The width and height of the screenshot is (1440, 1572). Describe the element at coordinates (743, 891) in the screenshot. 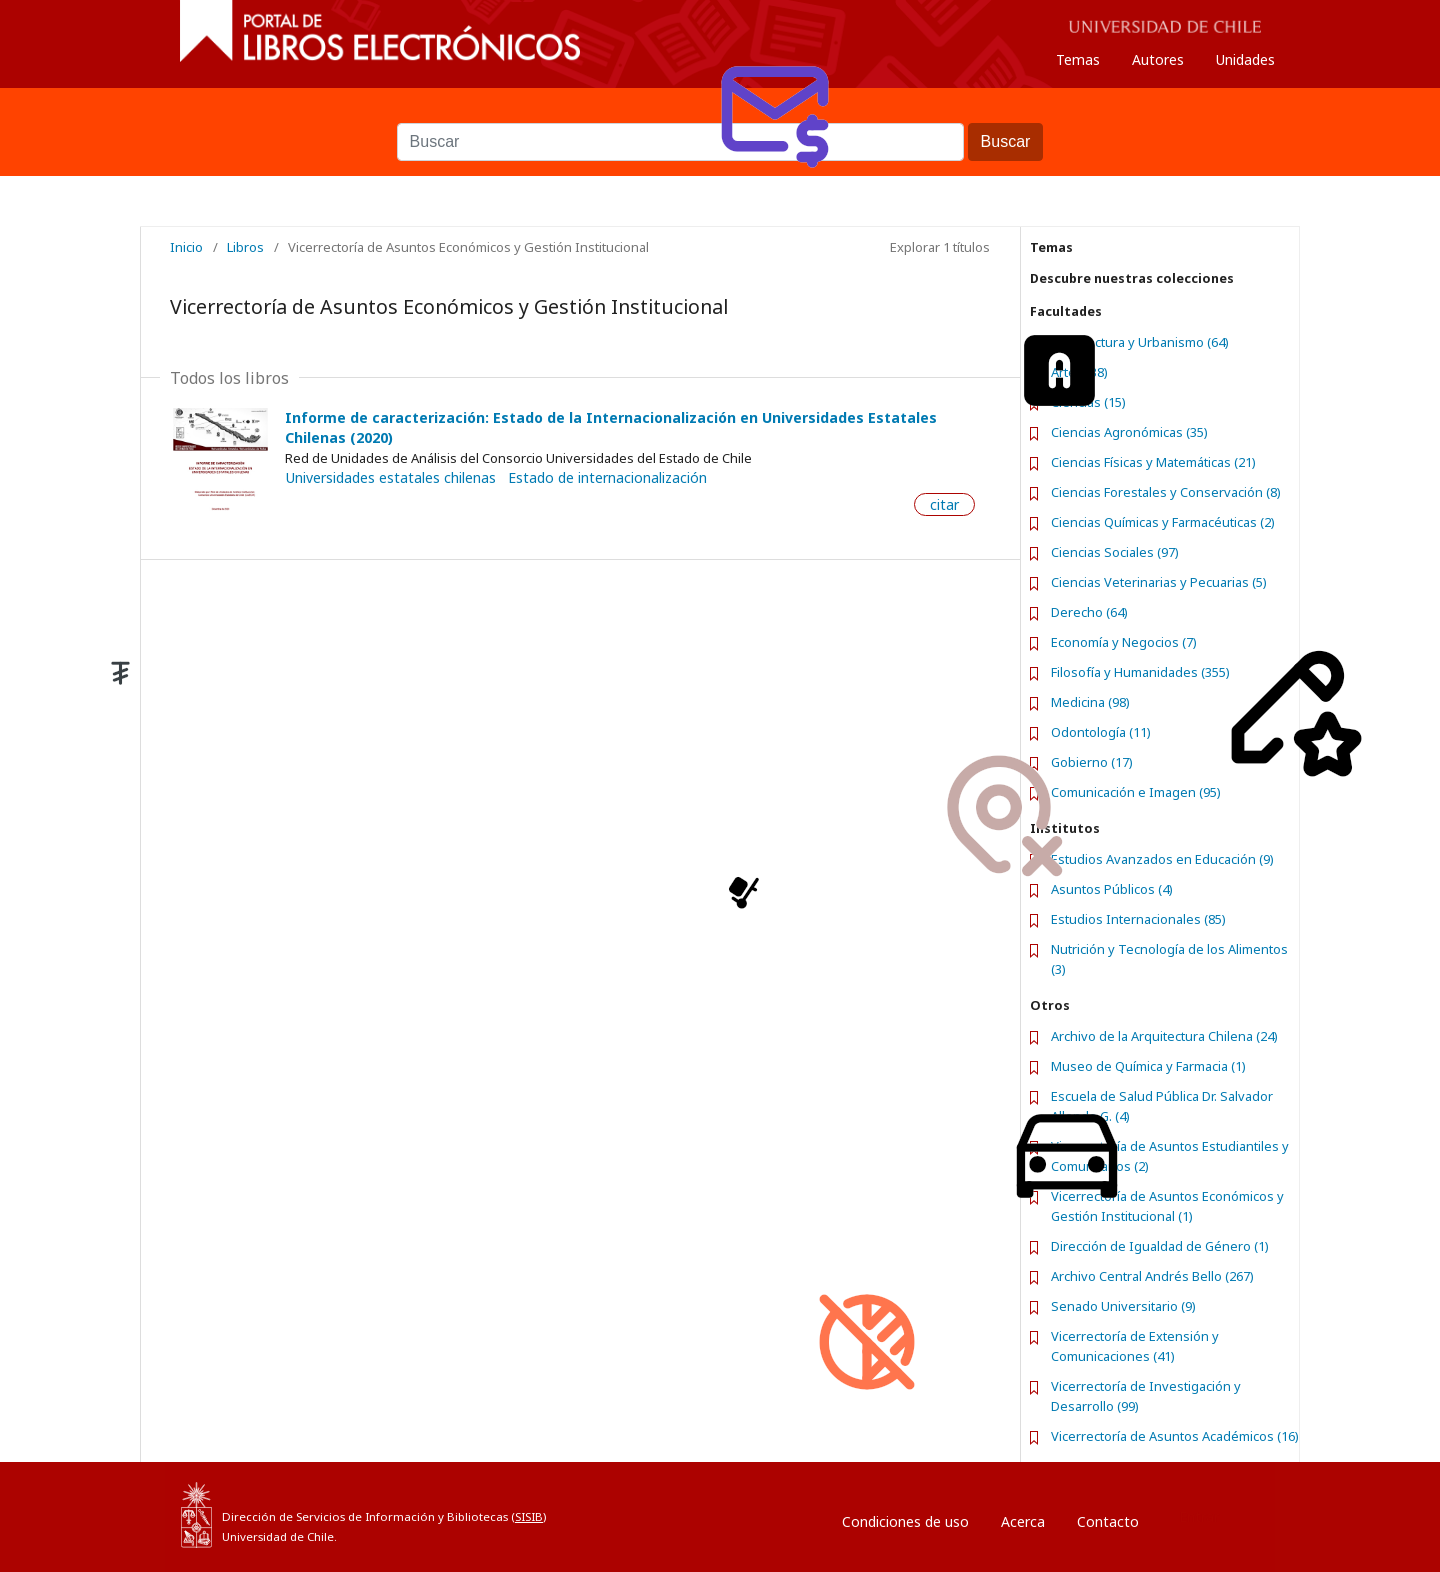

I see `view your shopping cart` at that location.